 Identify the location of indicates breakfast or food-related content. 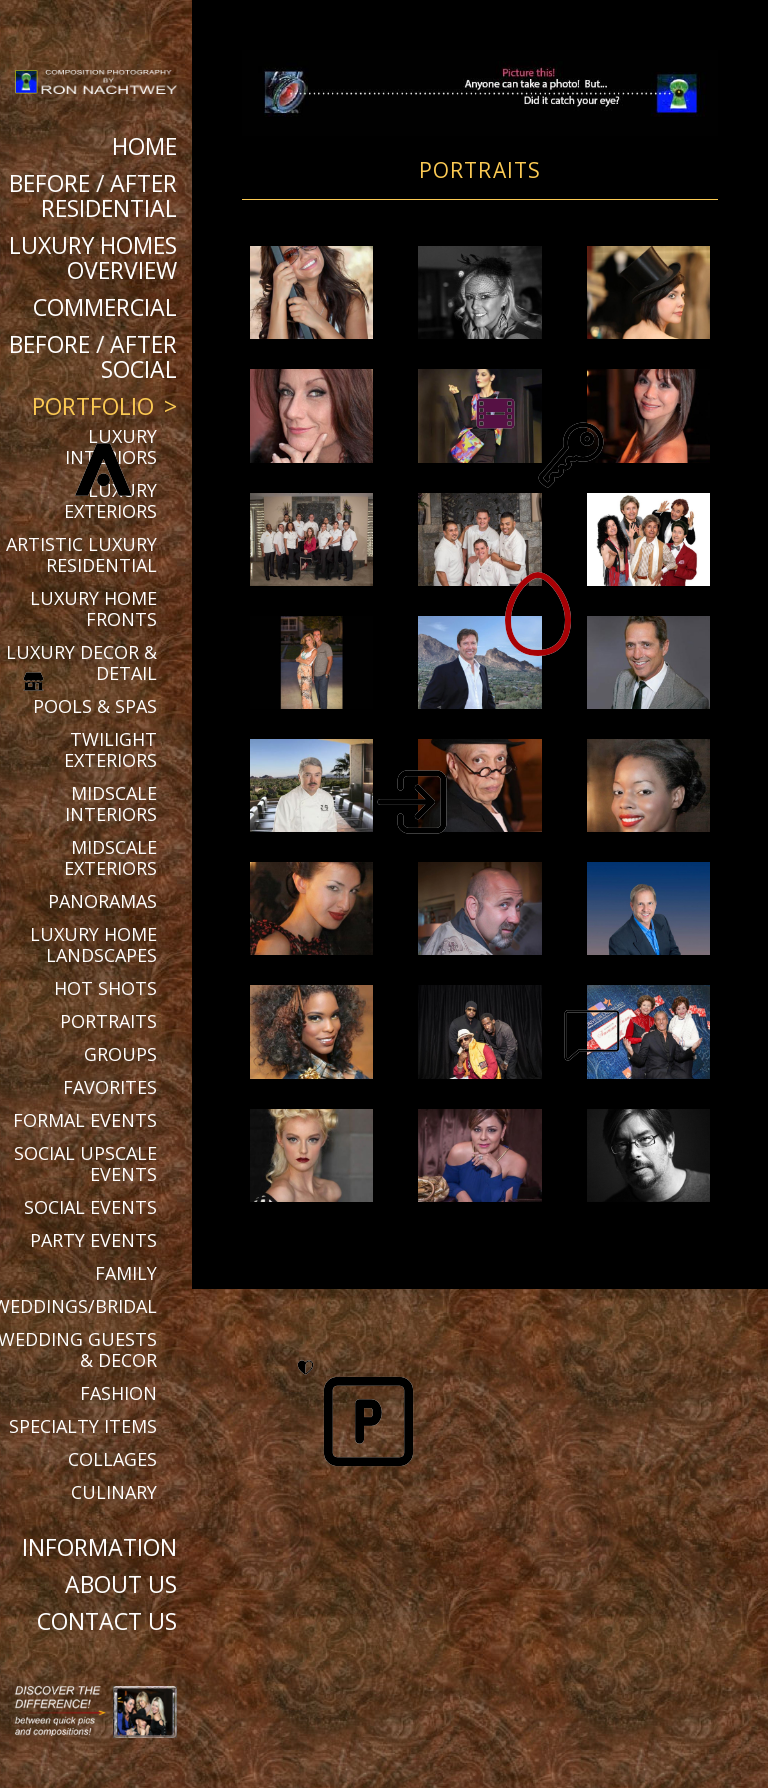
(538, 614).